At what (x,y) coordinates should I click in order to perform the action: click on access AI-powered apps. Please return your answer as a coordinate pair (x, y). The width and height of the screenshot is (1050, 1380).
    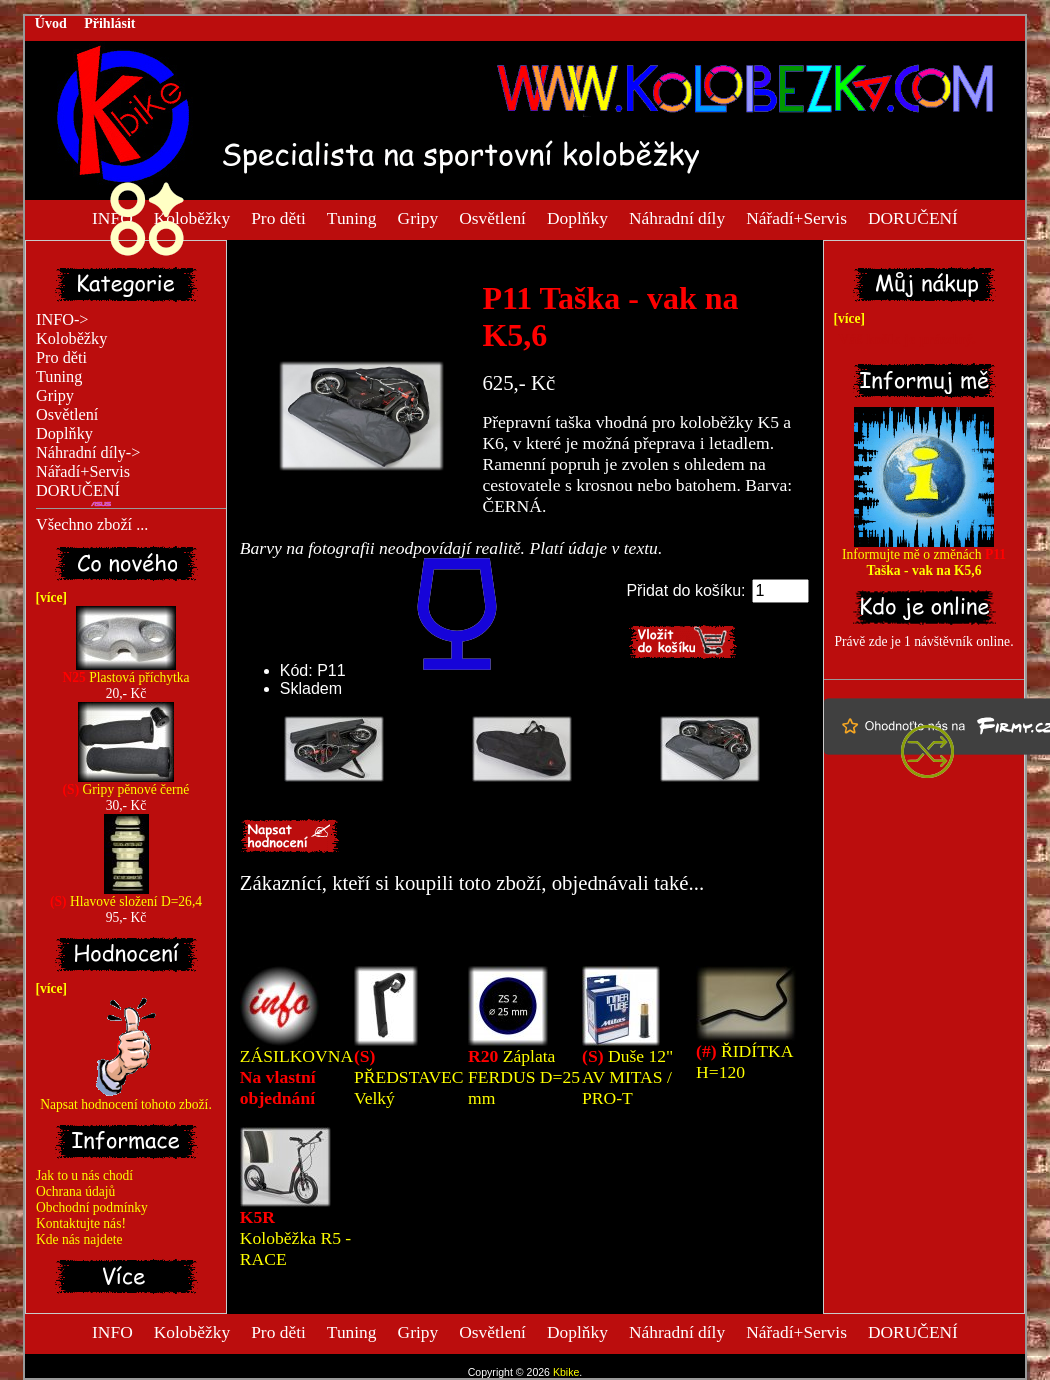
    Looking at the image, I should click on (147, 219).